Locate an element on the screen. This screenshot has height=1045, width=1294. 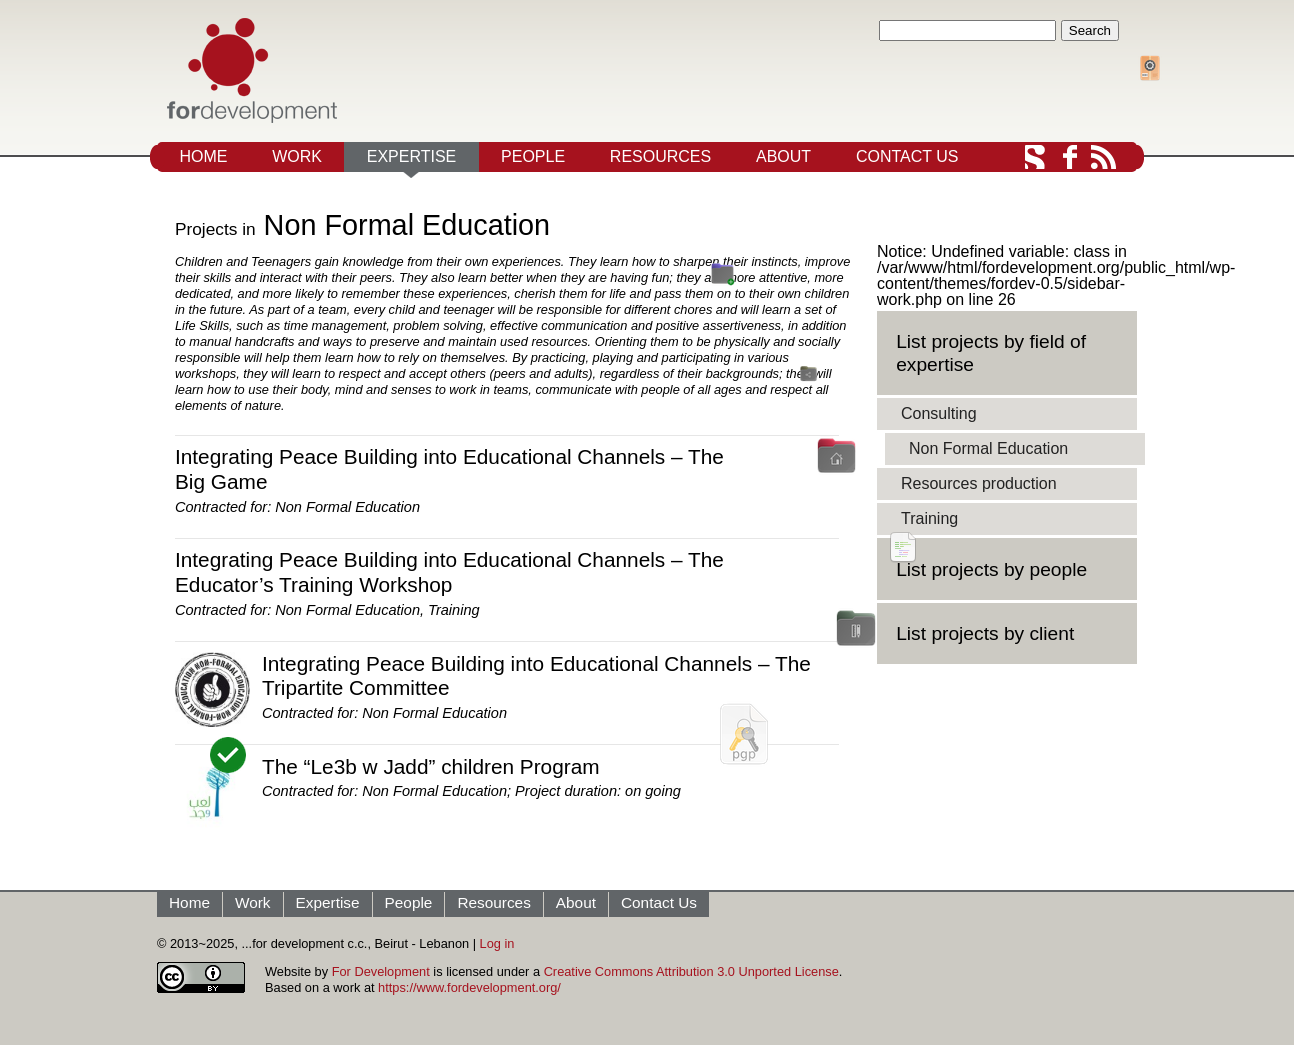
indicates package manager is processing is located at coordinates (1150, 68).